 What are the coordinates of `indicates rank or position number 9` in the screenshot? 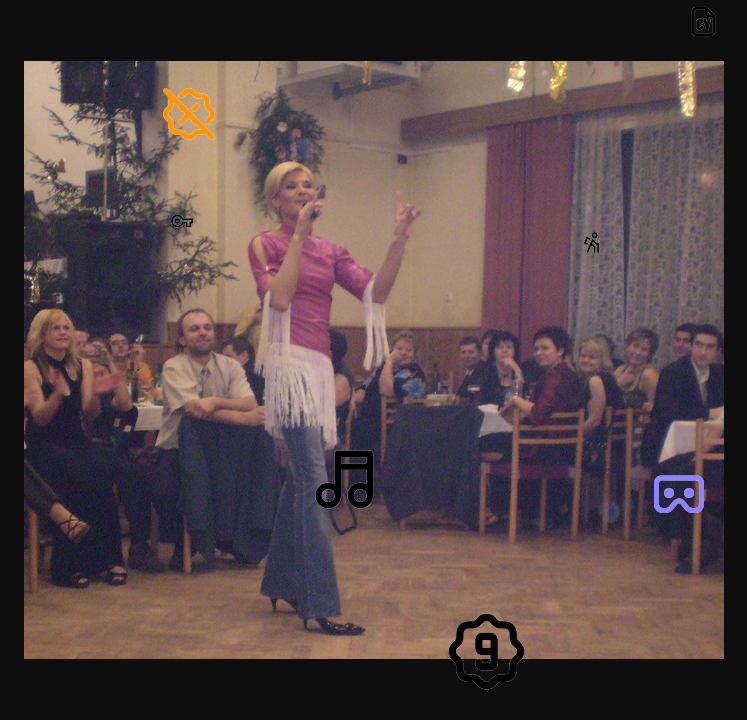 It's located at (486, 651).